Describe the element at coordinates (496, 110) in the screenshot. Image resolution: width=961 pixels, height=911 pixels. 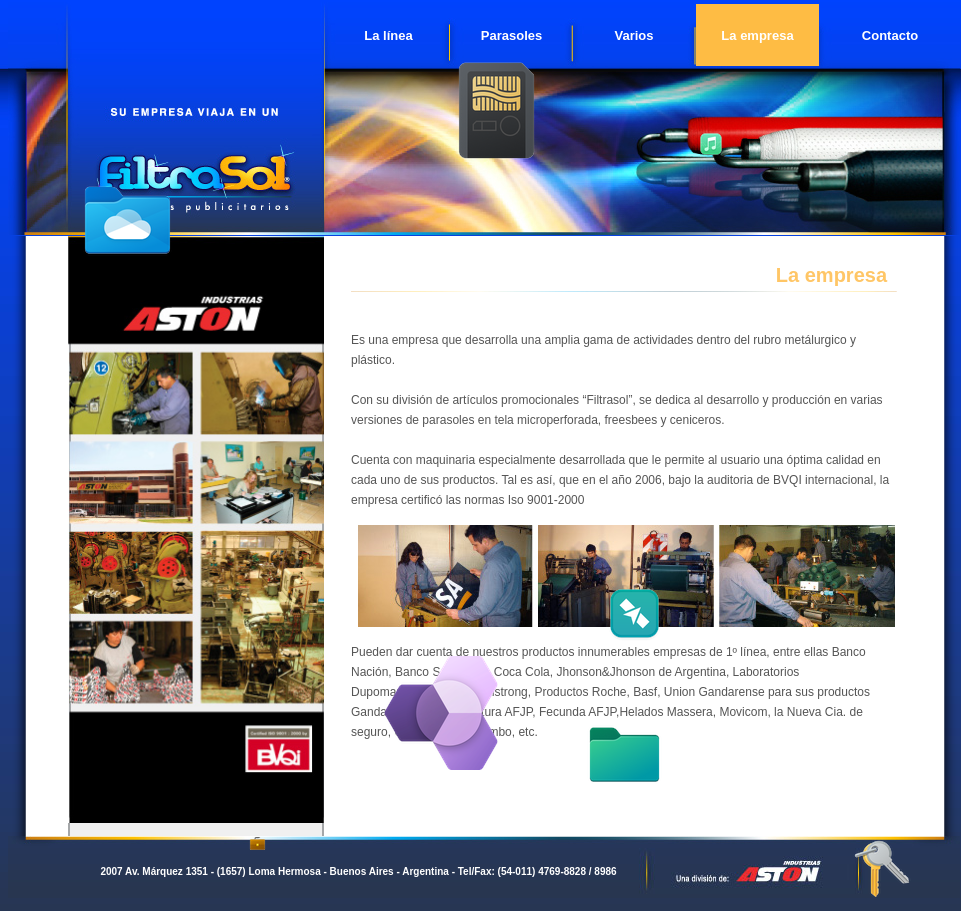
I see `access flash memory or SD card storage` at that location.